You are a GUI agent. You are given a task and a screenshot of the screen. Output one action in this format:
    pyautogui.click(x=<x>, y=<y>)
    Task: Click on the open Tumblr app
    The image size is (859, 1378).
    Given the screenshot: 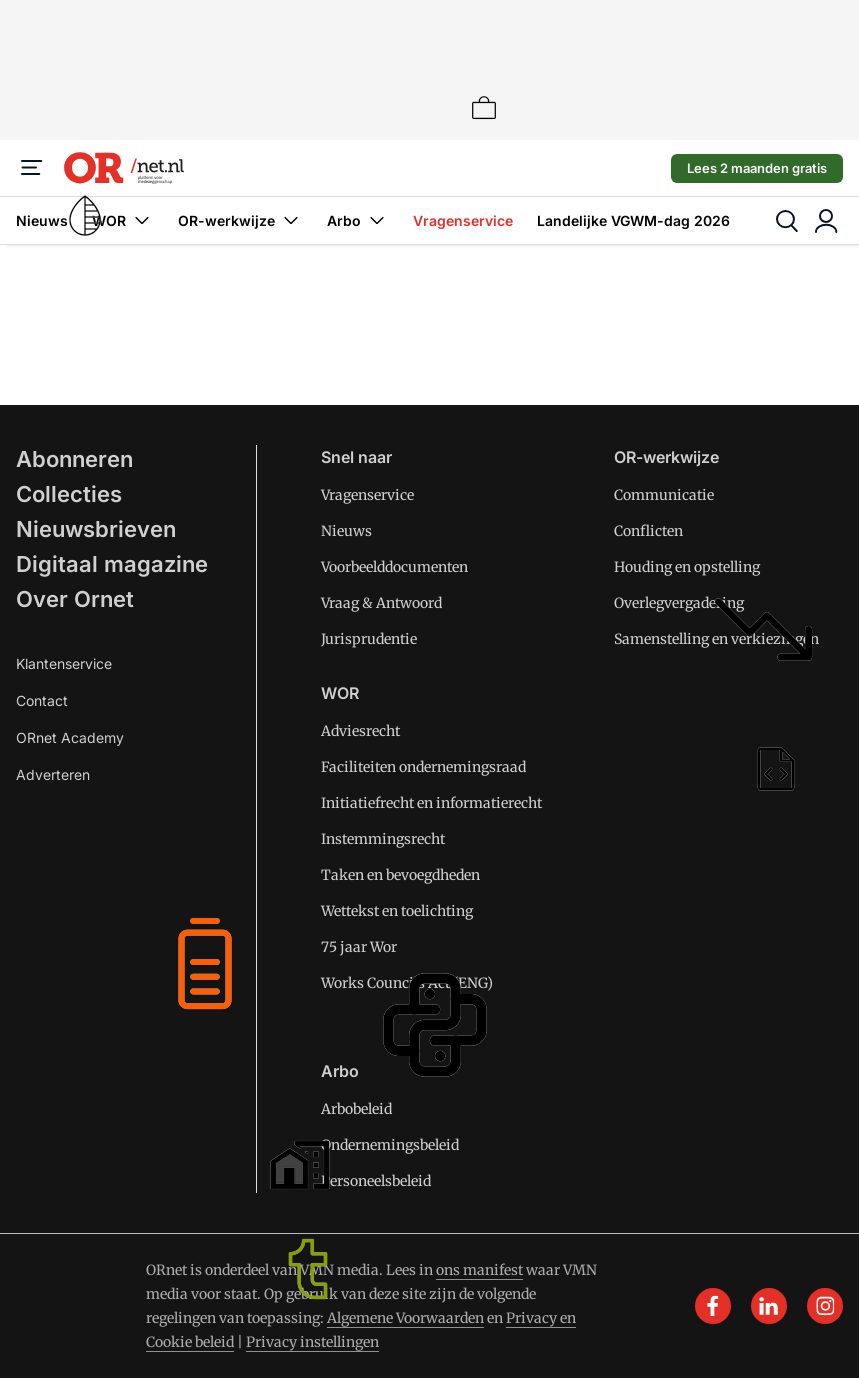 What is the action you would take?
    pyautogui.click(x=308, y=1269)
    